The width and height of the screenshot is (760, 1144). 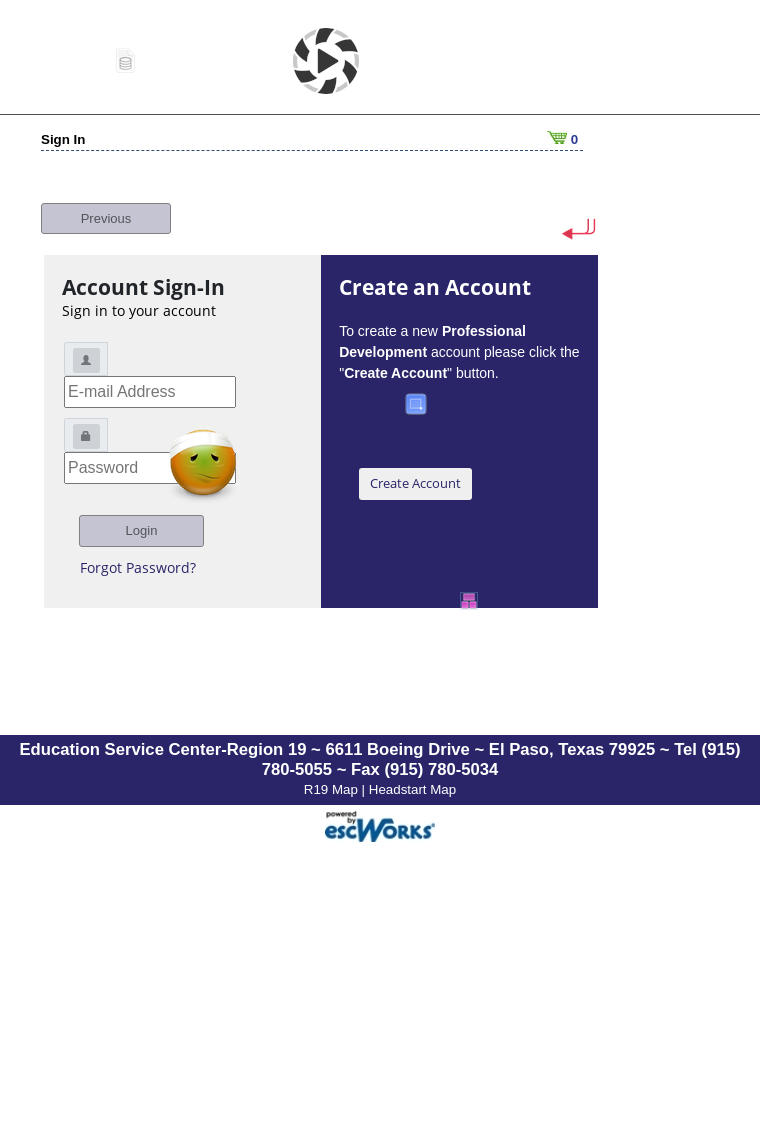 What do you see at coordinates (326, 61) in the screenshot?
I see `open lollypop music player` at bounding box center [326, 61].